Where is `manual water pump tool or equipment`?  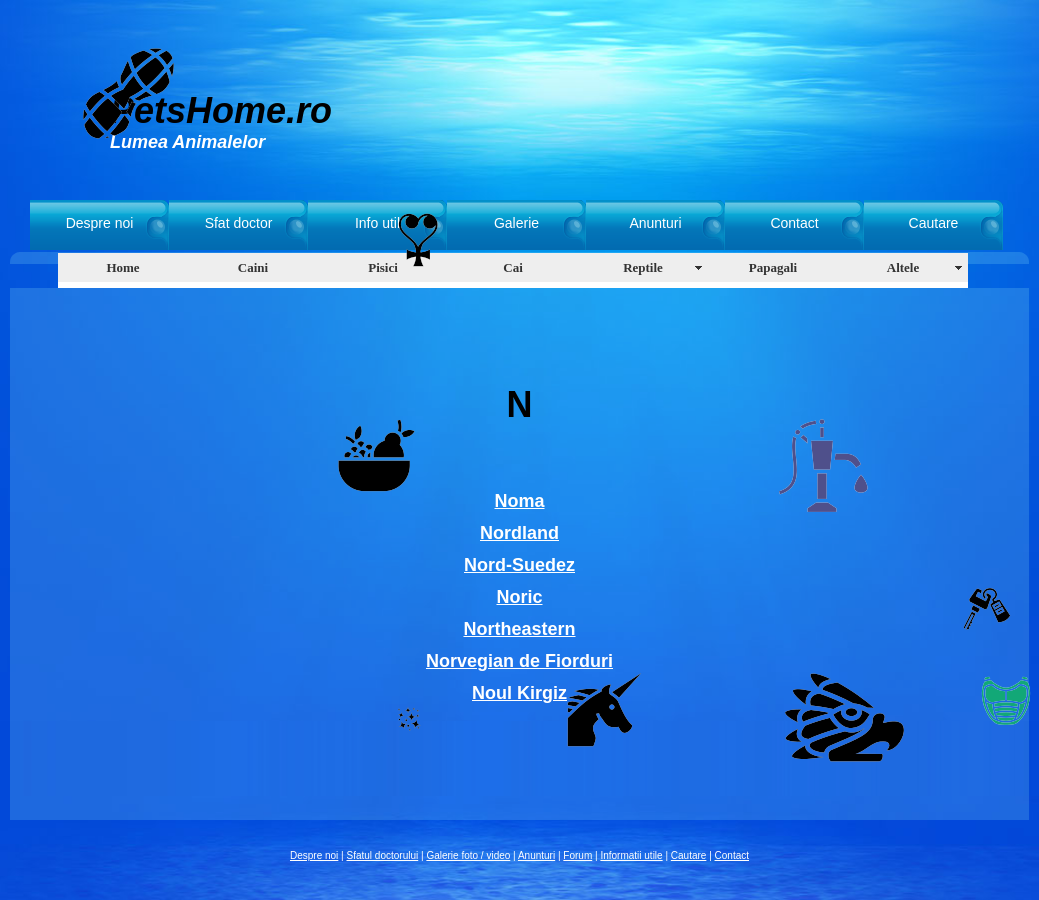 manual water pump tool or equipment is located at coordinates (822, 465).